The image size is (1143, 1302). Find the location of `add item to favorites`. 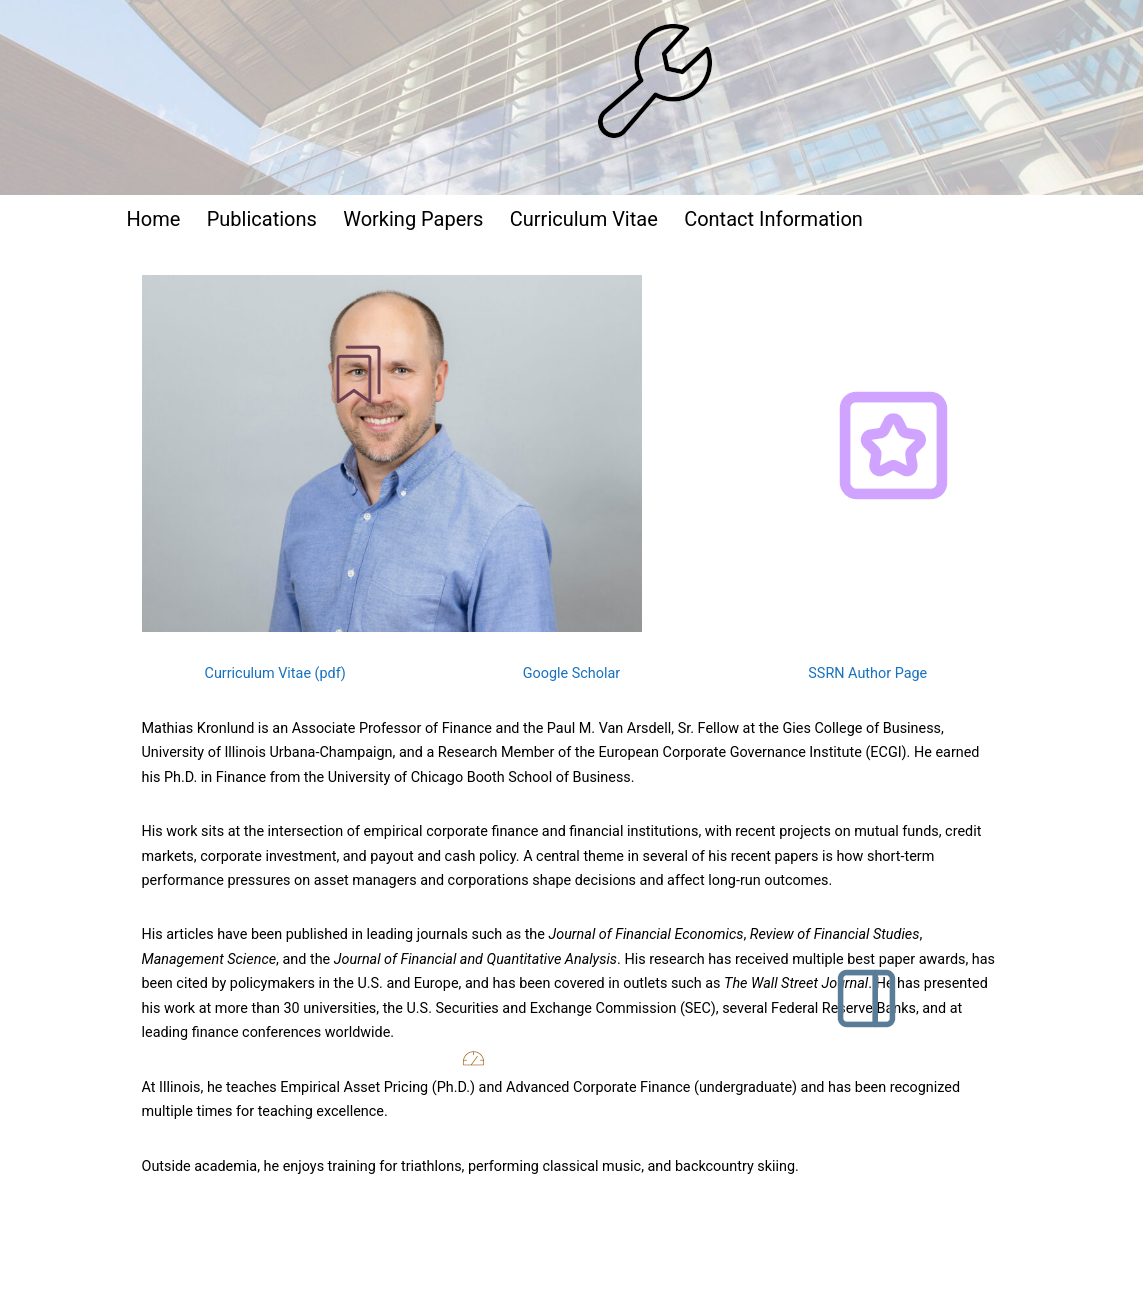

add item to favorites is located at coordinates (893, 445).